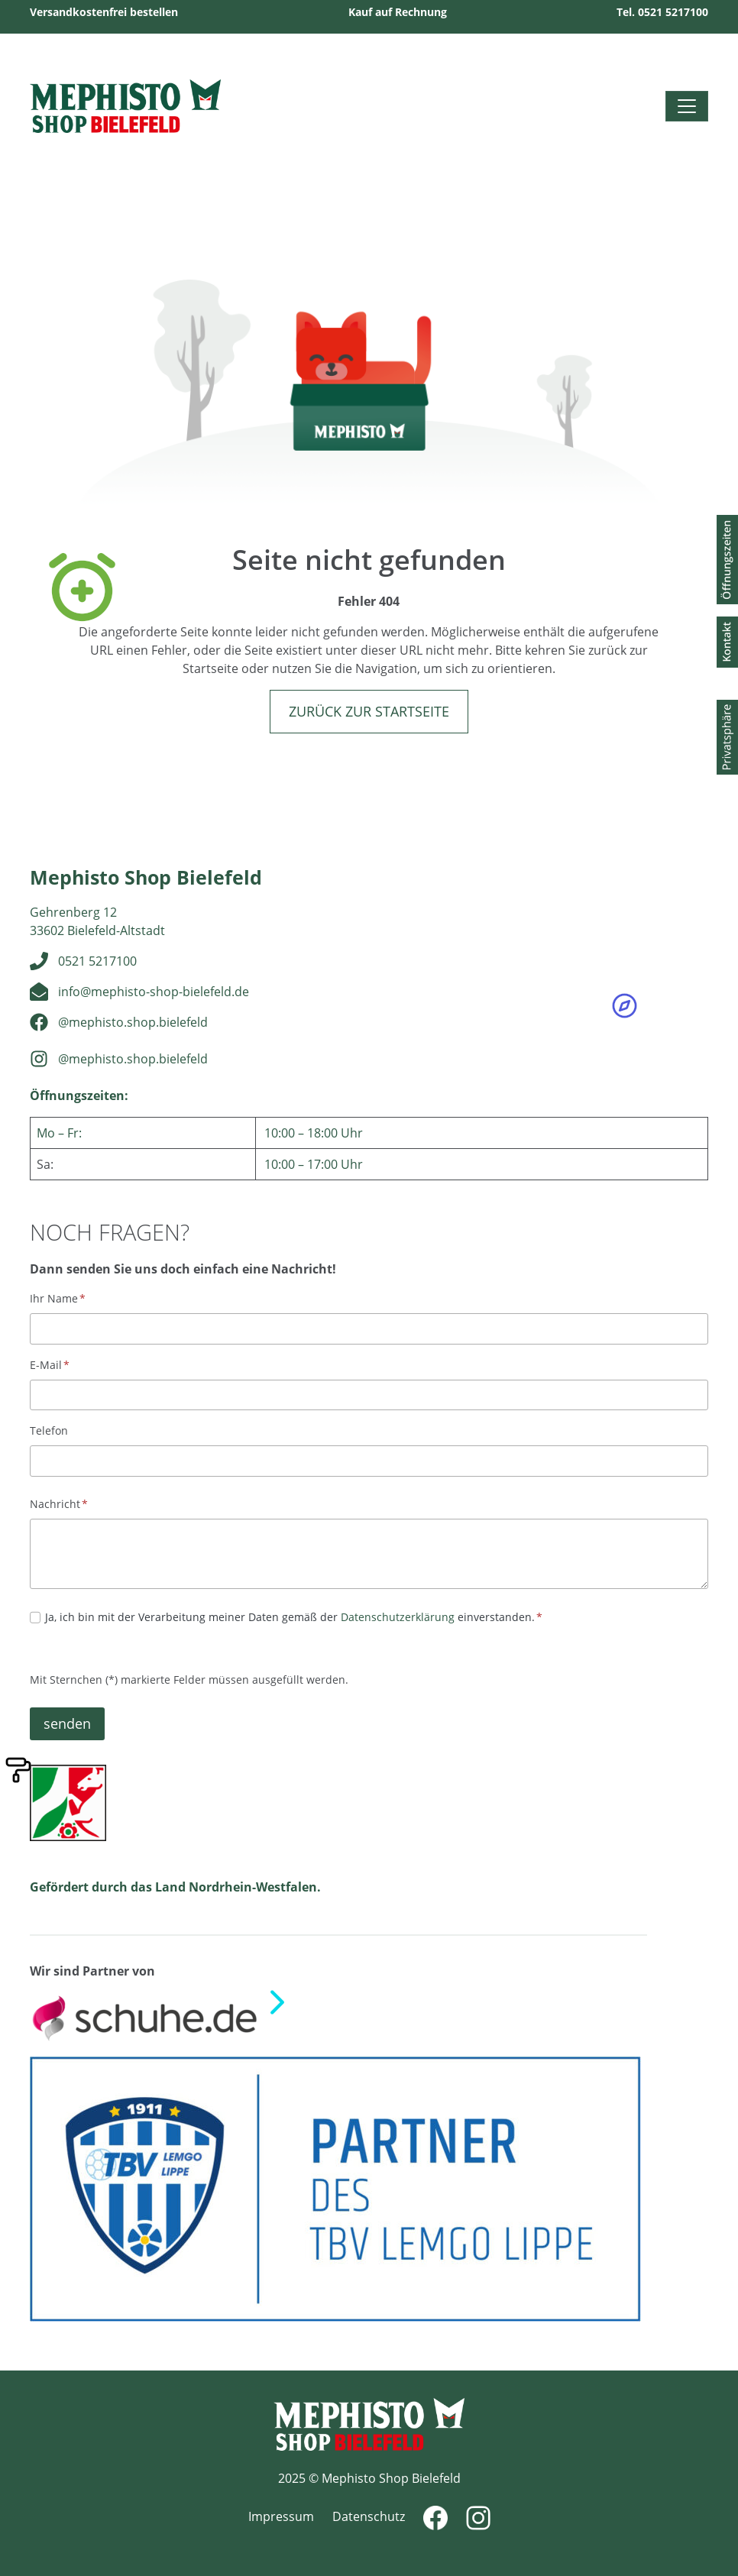 The image size is (738, 2576). I want to click on add a new alarm, so click(82, 587).